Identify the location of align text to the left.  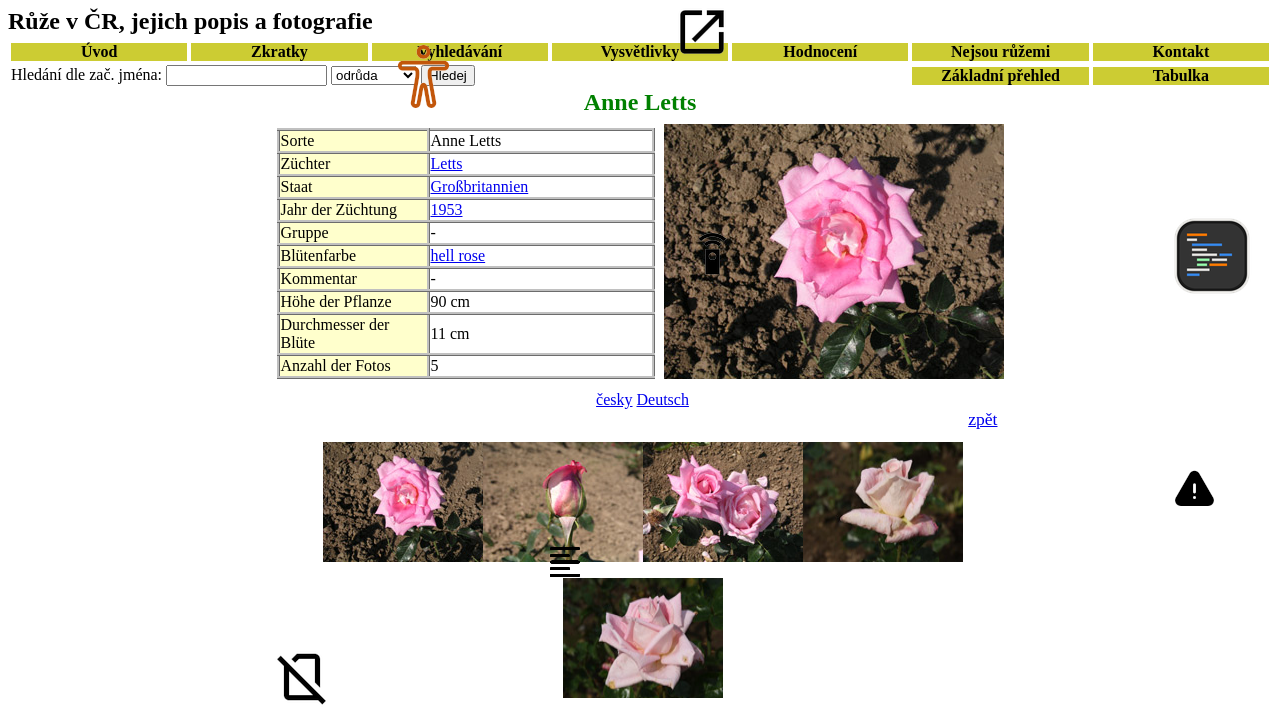
(565, 562).